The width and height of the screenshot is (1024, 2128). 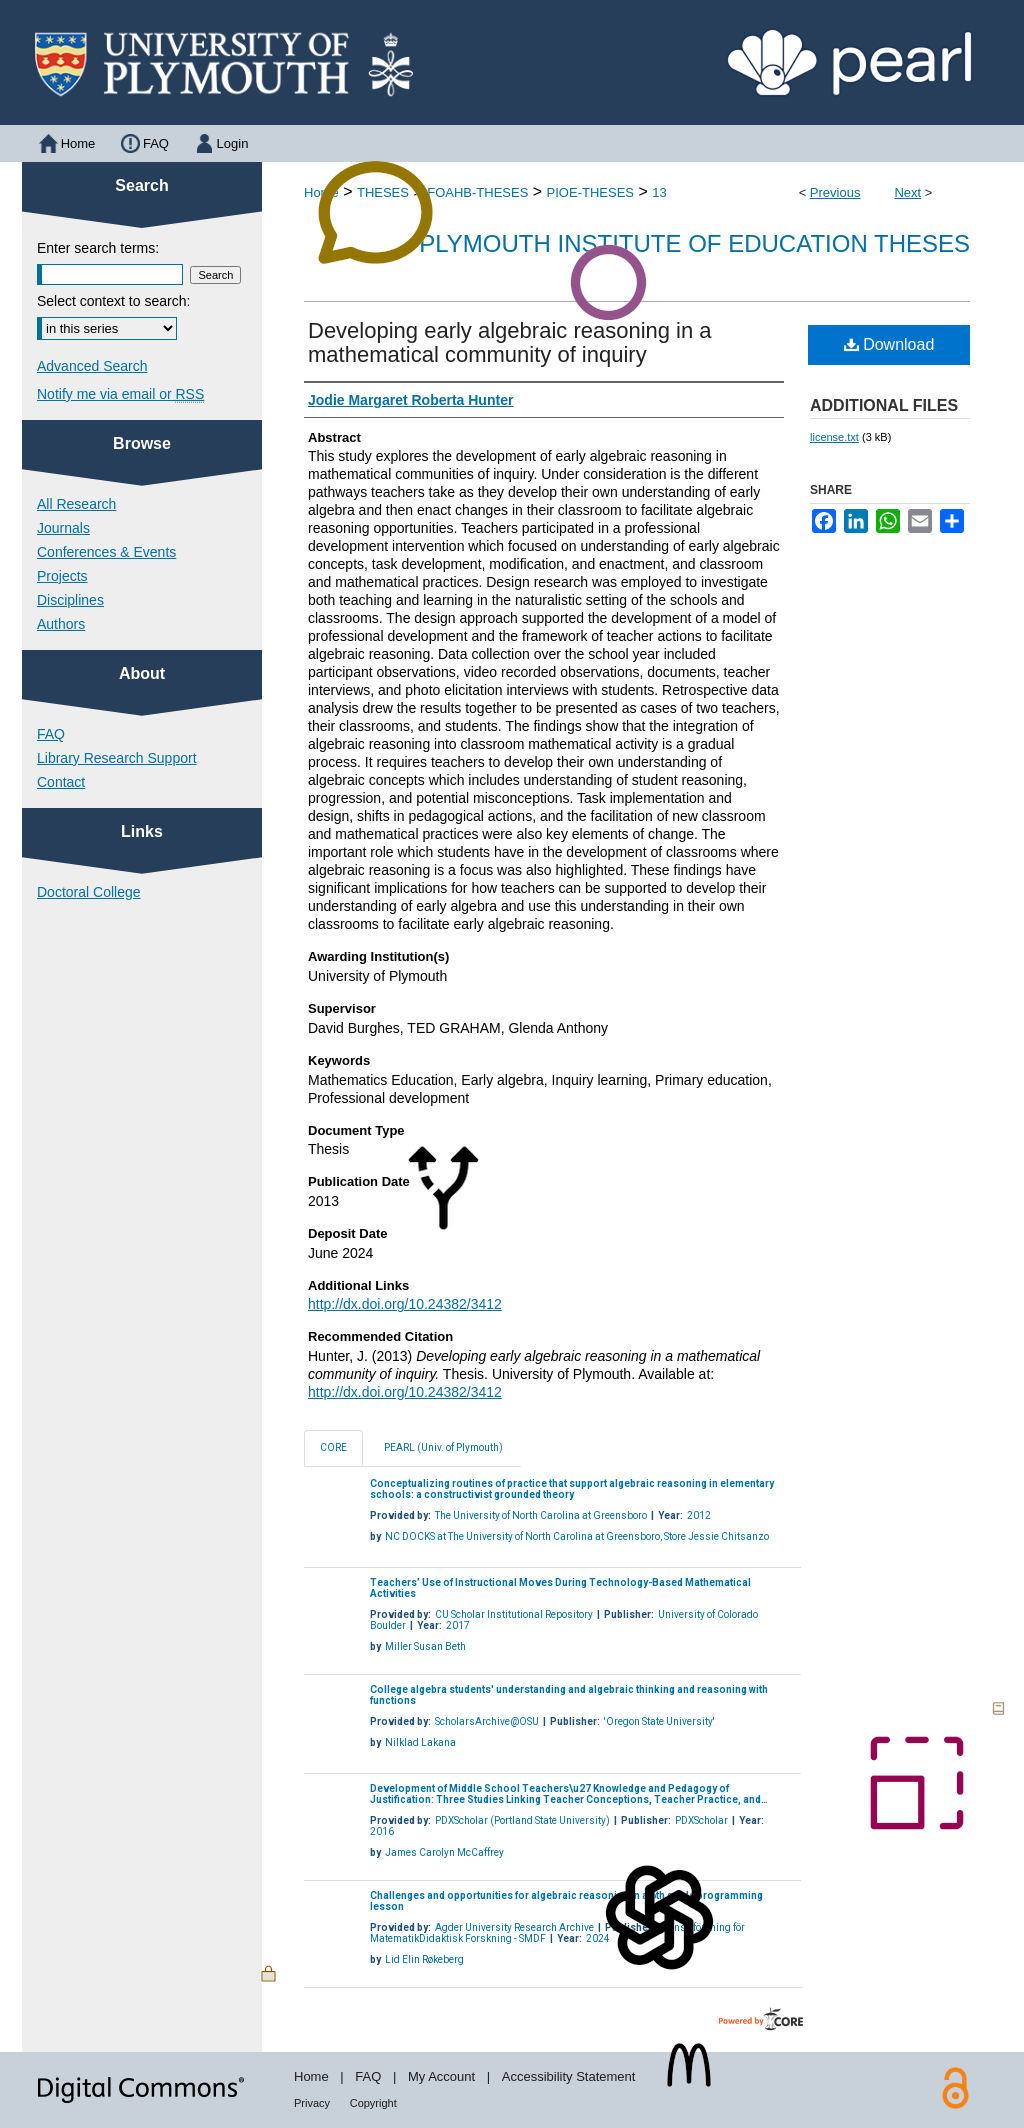 I want to click on indicates a locked or secured item, so click(x=268, y=1974).